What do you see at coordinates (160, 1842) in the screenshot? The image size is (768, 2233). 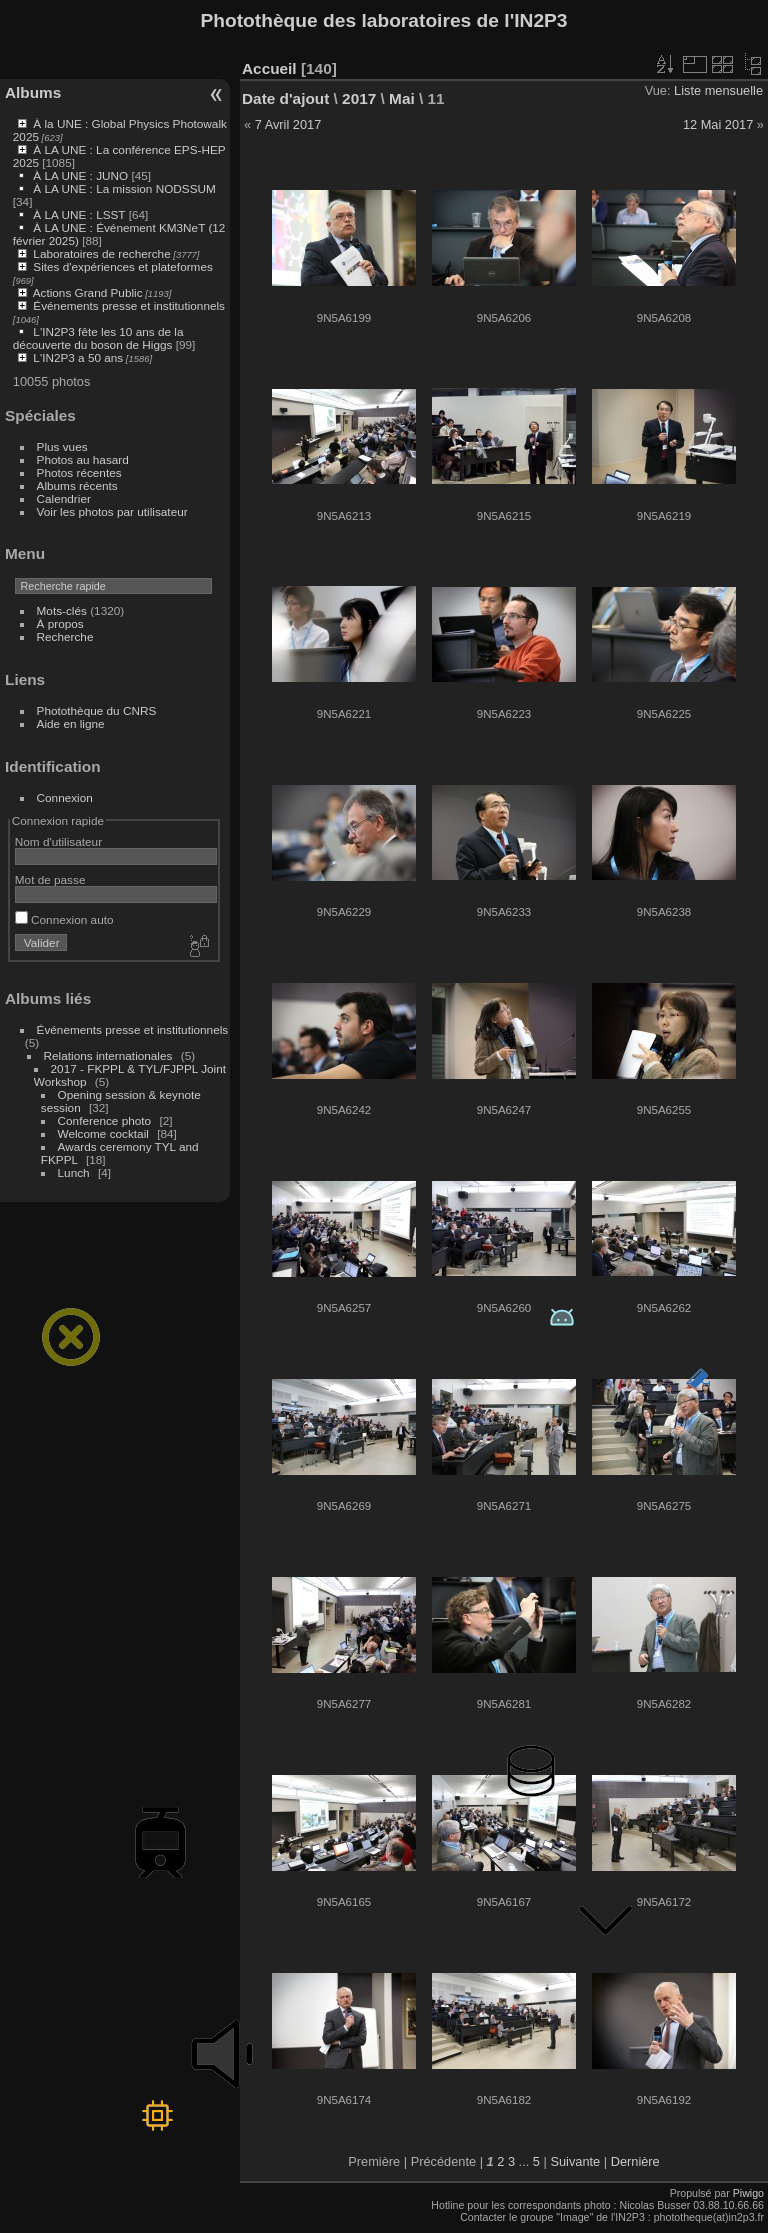 I see `view tram or light rail transit options` at bounding box center [160, 1842].